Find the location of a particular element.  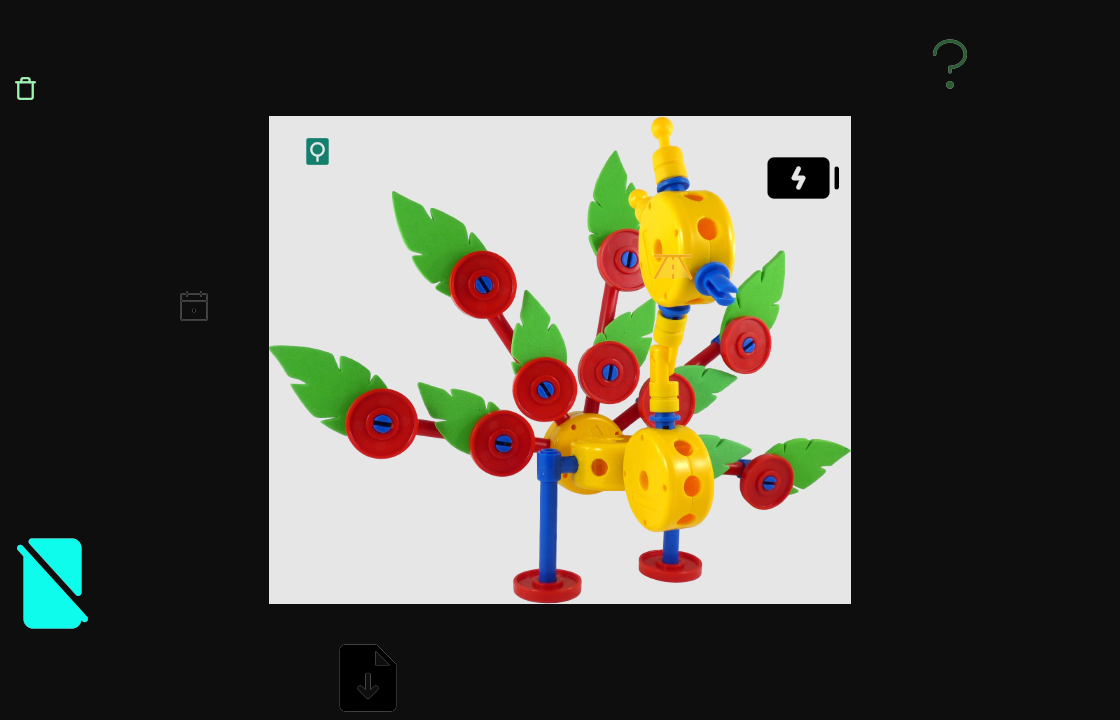

indicates a calendar event or scheduled item is located at coordinates (194, 307).